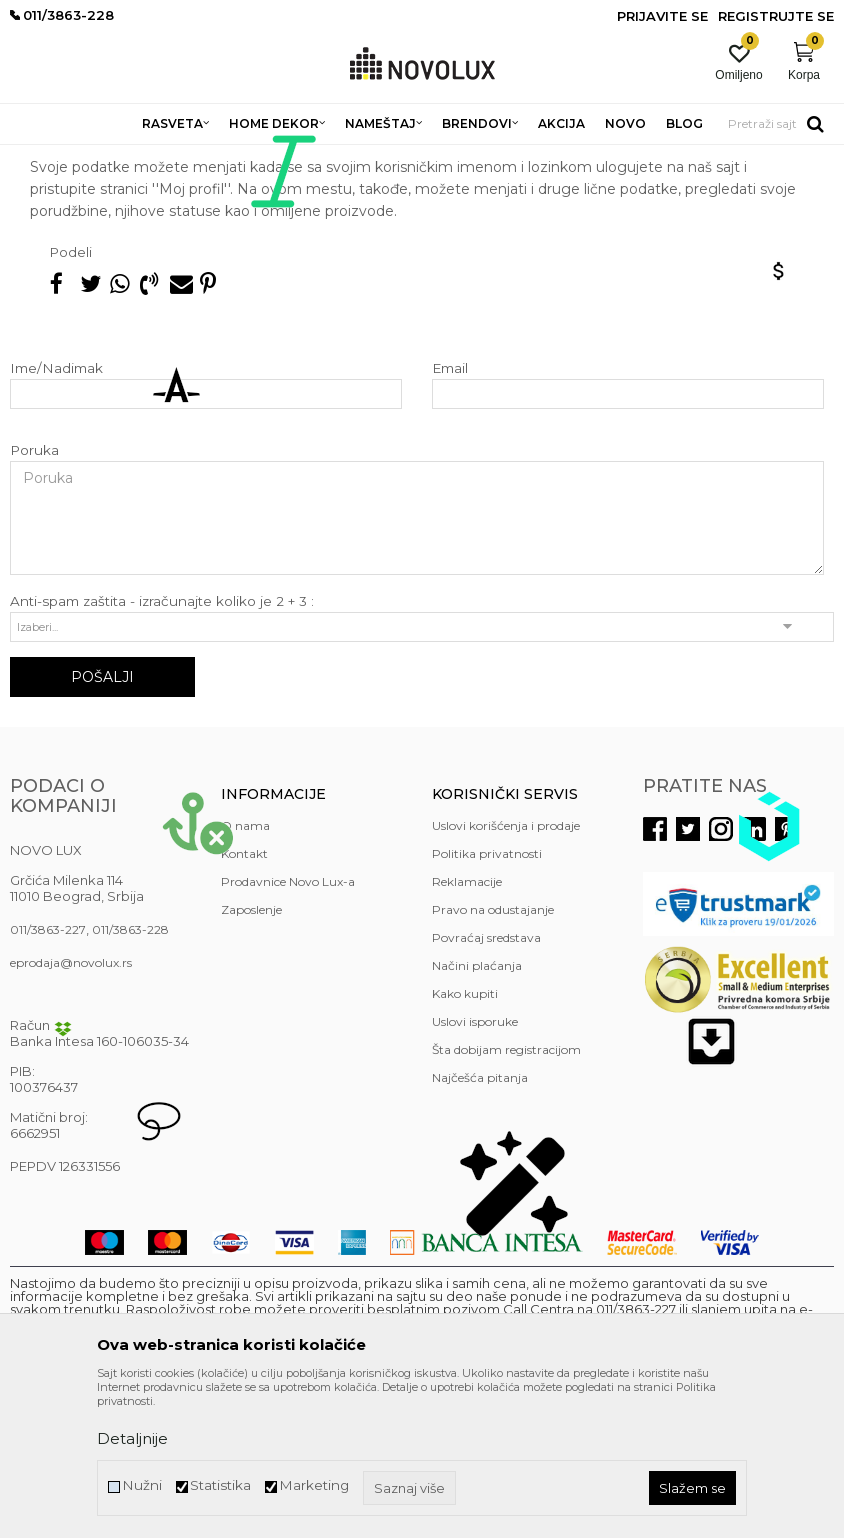 This screenshot has width=844, height=1538. I want to click on apply italic formatting to selected text, so click(283, 171).